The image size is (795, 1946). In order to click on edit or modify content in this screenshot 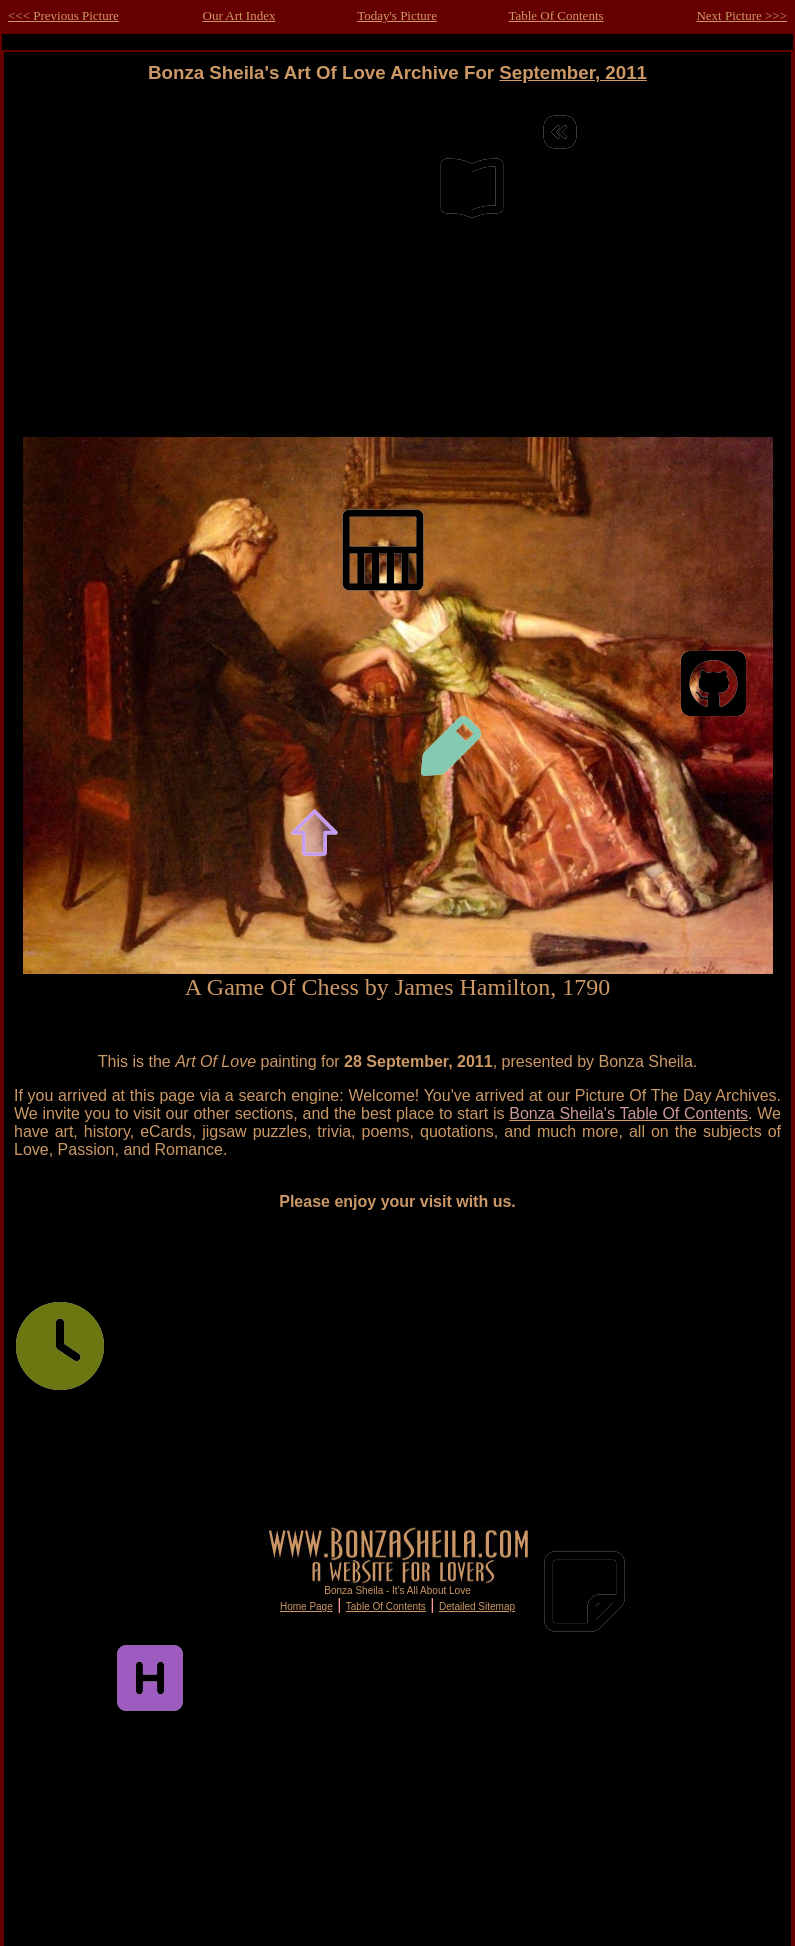, I will do `click(451, 746)`.